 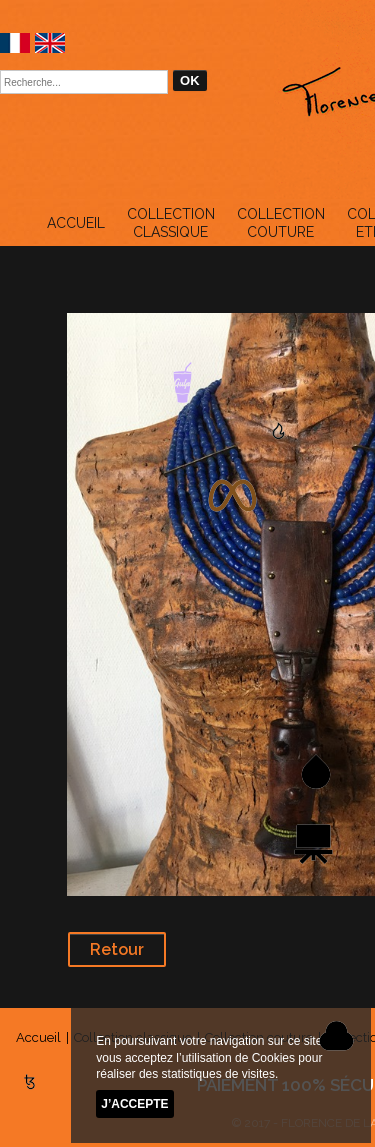 What do you see at coordinates (29, 1081) in the screenshot?
I see `tezos (XTZ) cryptocurrency logo` at bounding box center [29, 1081].